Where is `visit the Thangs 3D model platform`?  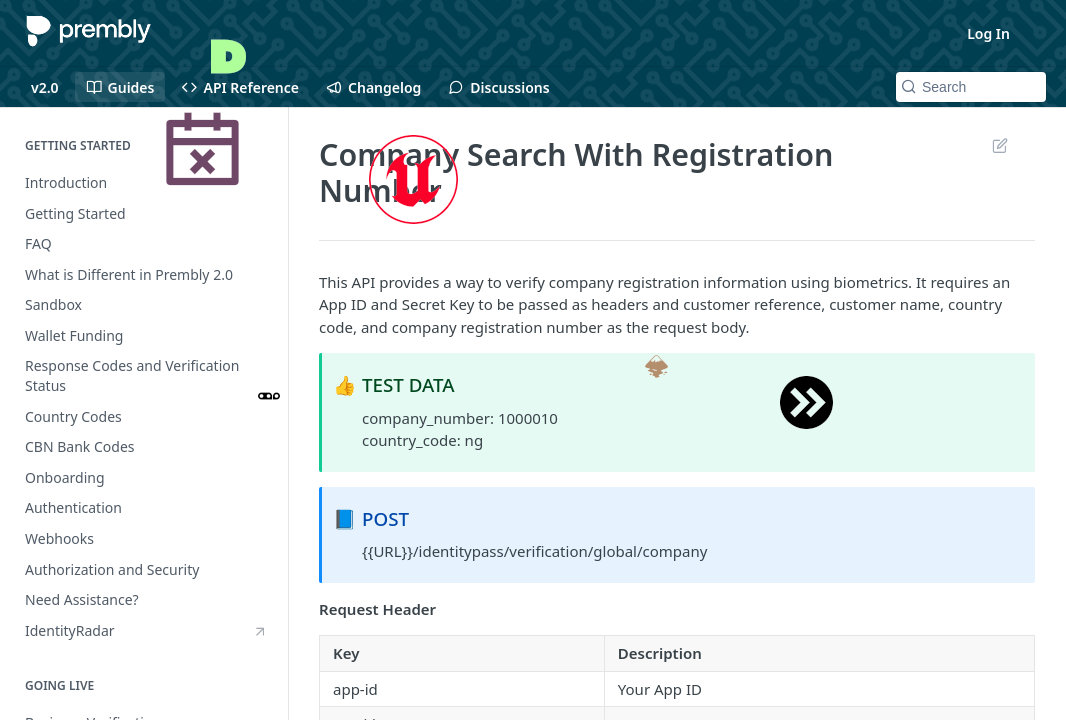 visit the Thangs 3D model platform is located at coordinates (269, 396).